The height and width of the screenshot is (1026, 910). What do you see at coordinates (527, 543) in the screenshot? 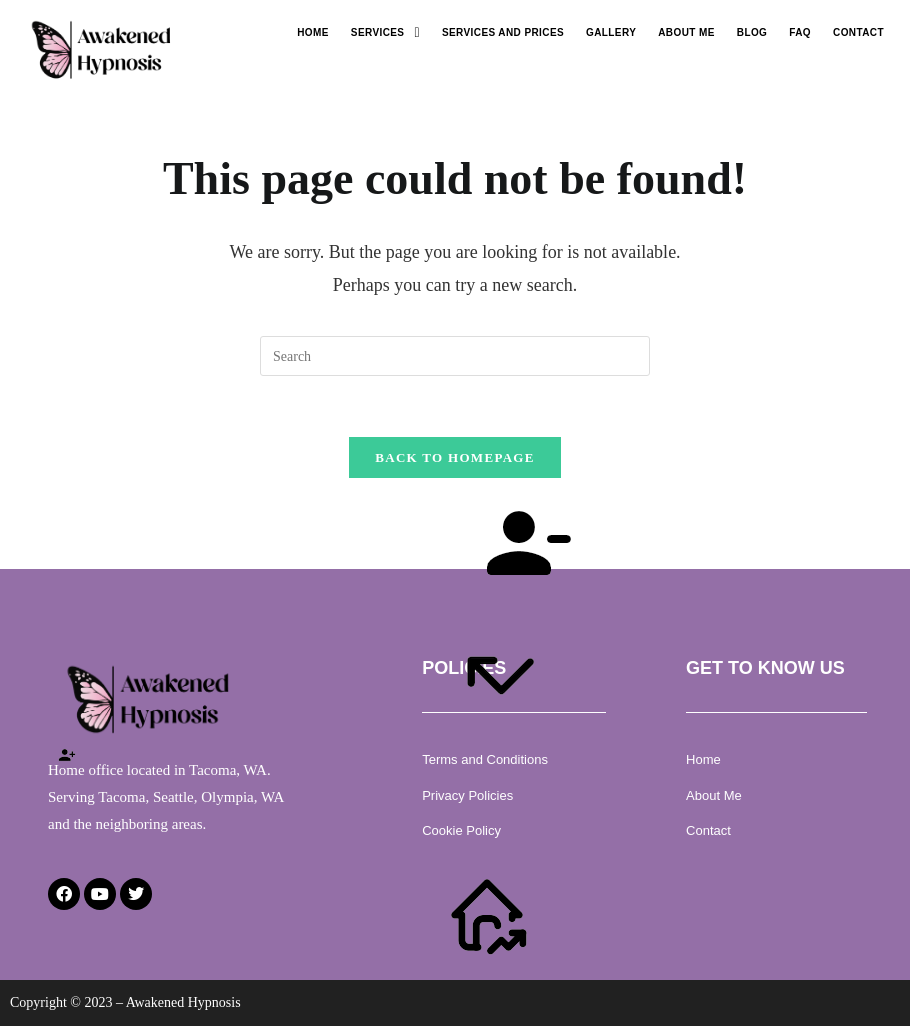
I see `remove a contact or friend` at bounding box center [527, 543].